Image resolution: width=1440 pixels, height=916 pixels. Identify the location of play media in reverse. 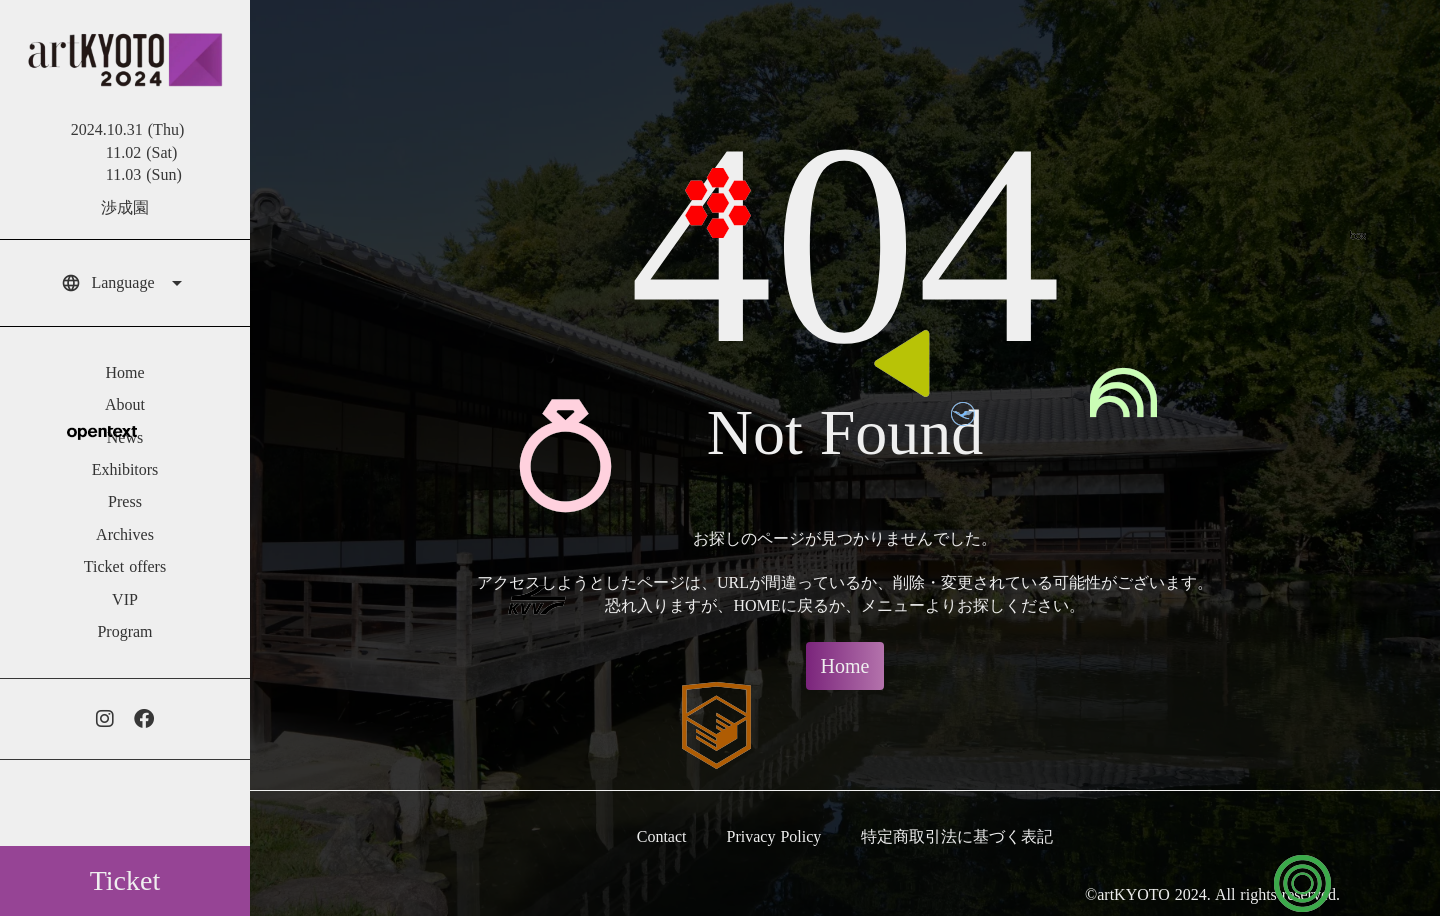
(907, 363).